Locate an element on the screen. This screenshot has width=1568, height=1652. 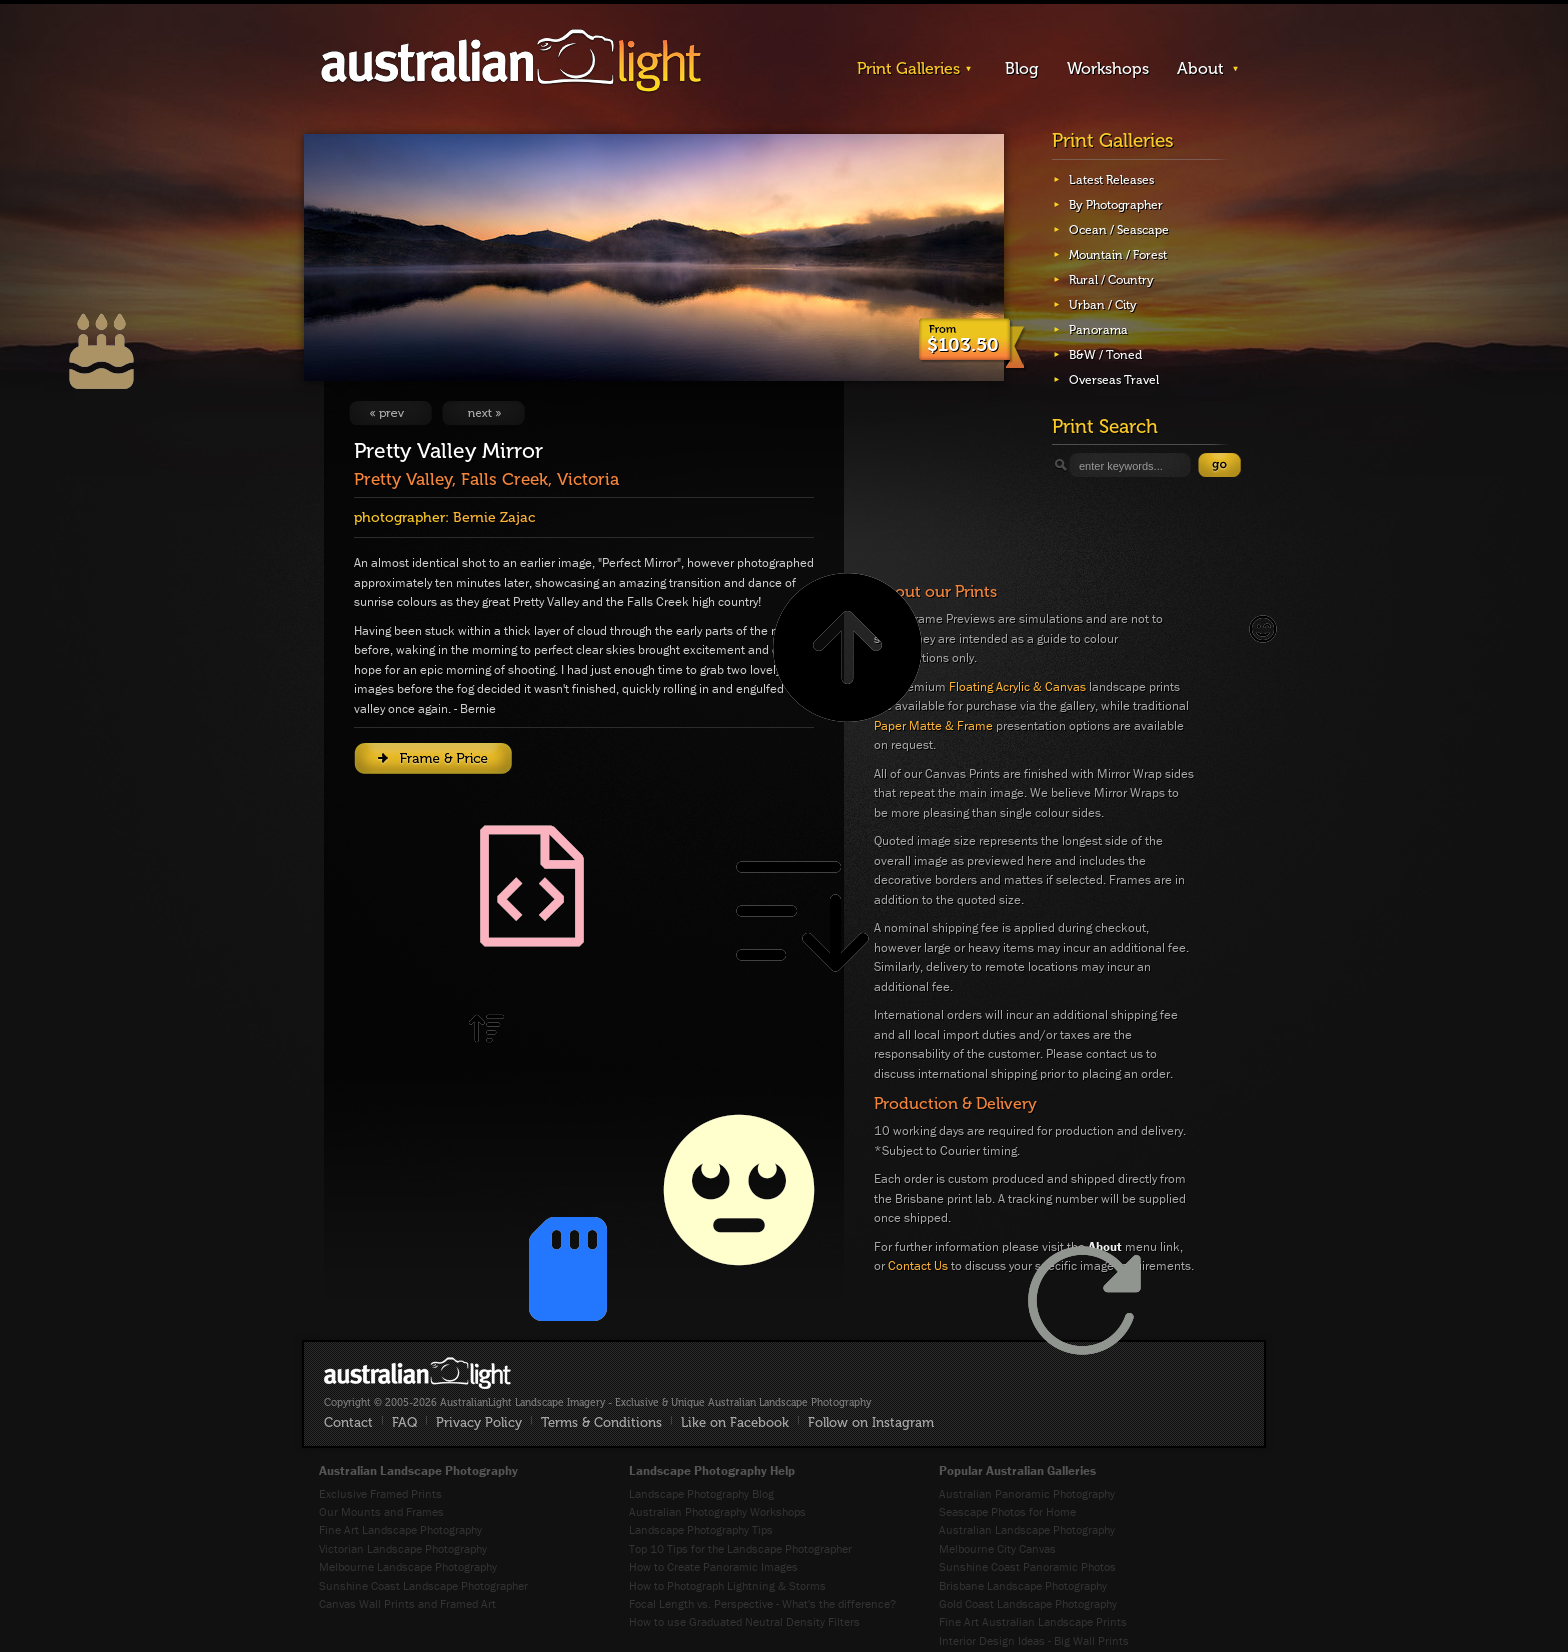
view birthday or celebration reminders is located at coordinates (101, 352).